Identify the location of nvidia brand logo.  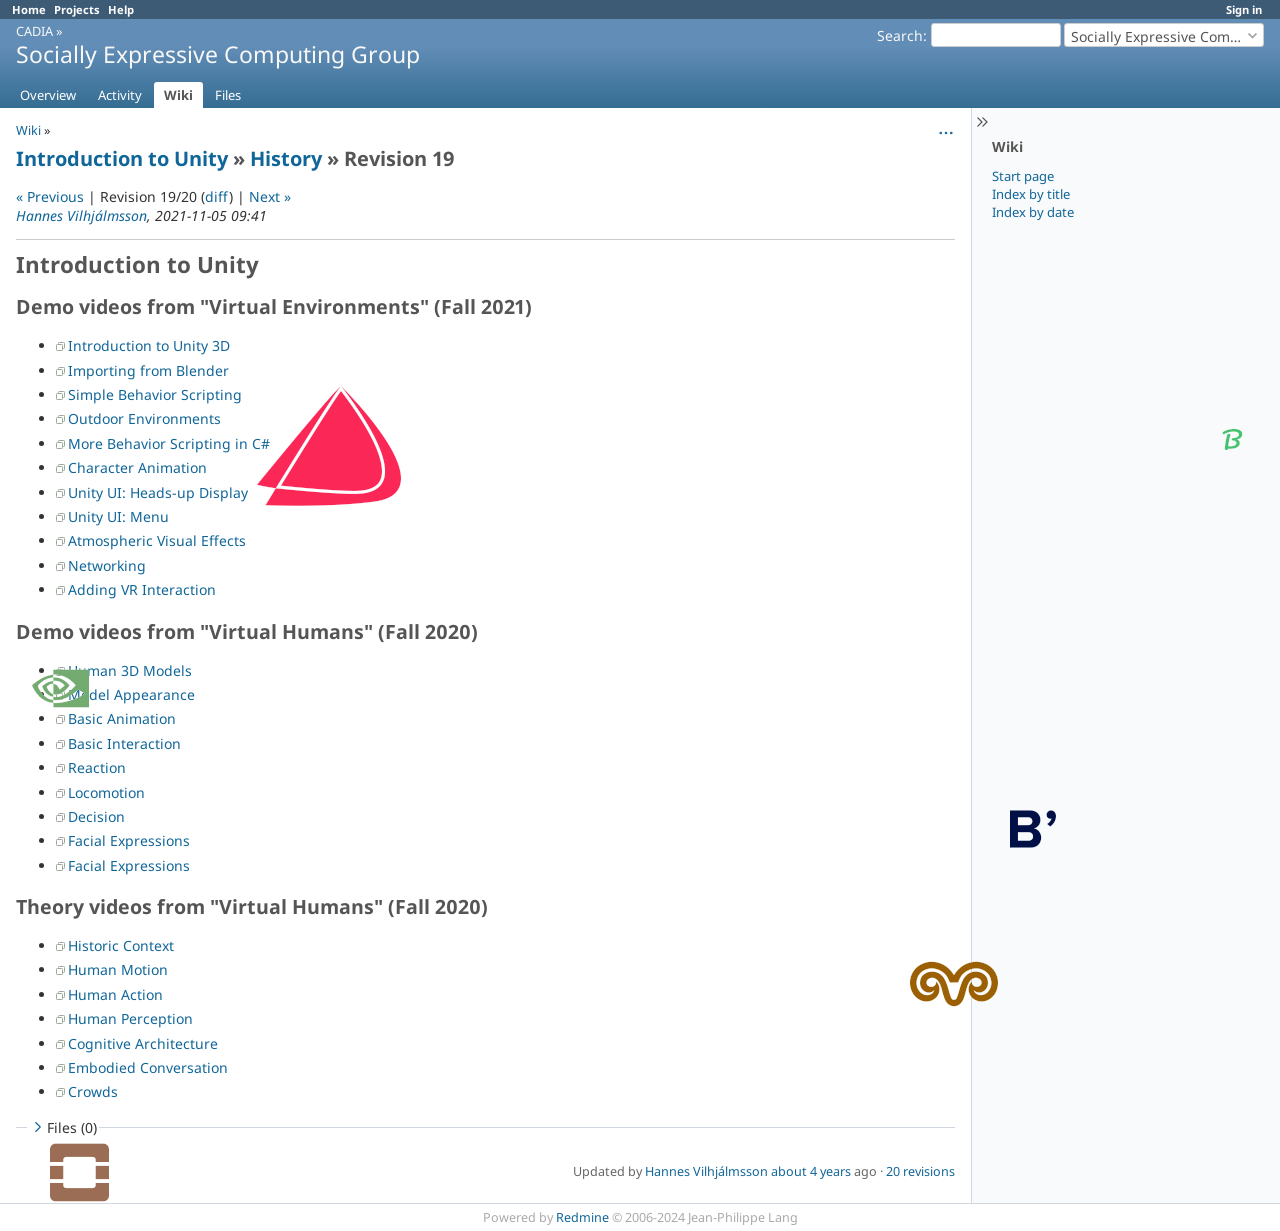
(60, 688).